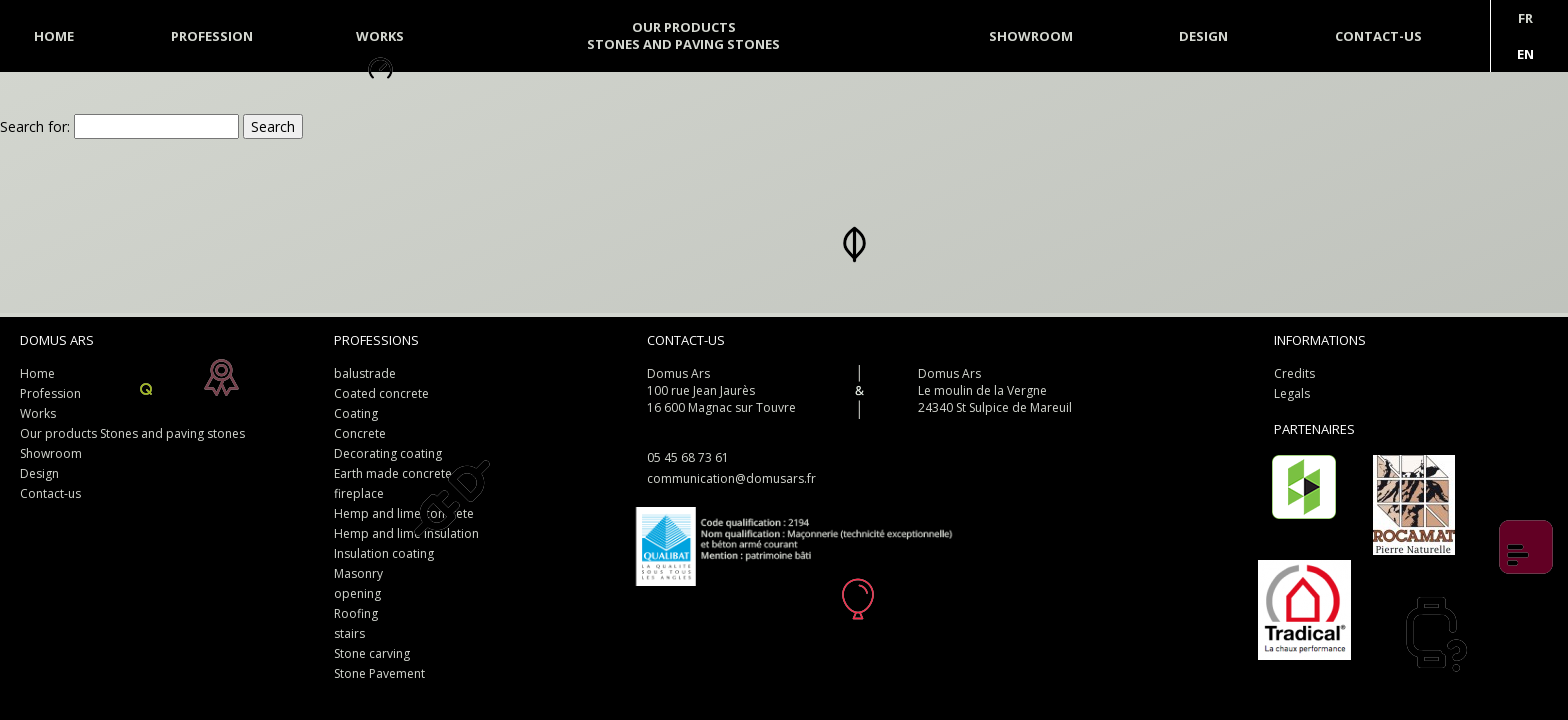  What do you see at coordinates (1526, 547) in the screenshot?
I see `align content to bottom-left of container` at bounding box center [1526, 547].